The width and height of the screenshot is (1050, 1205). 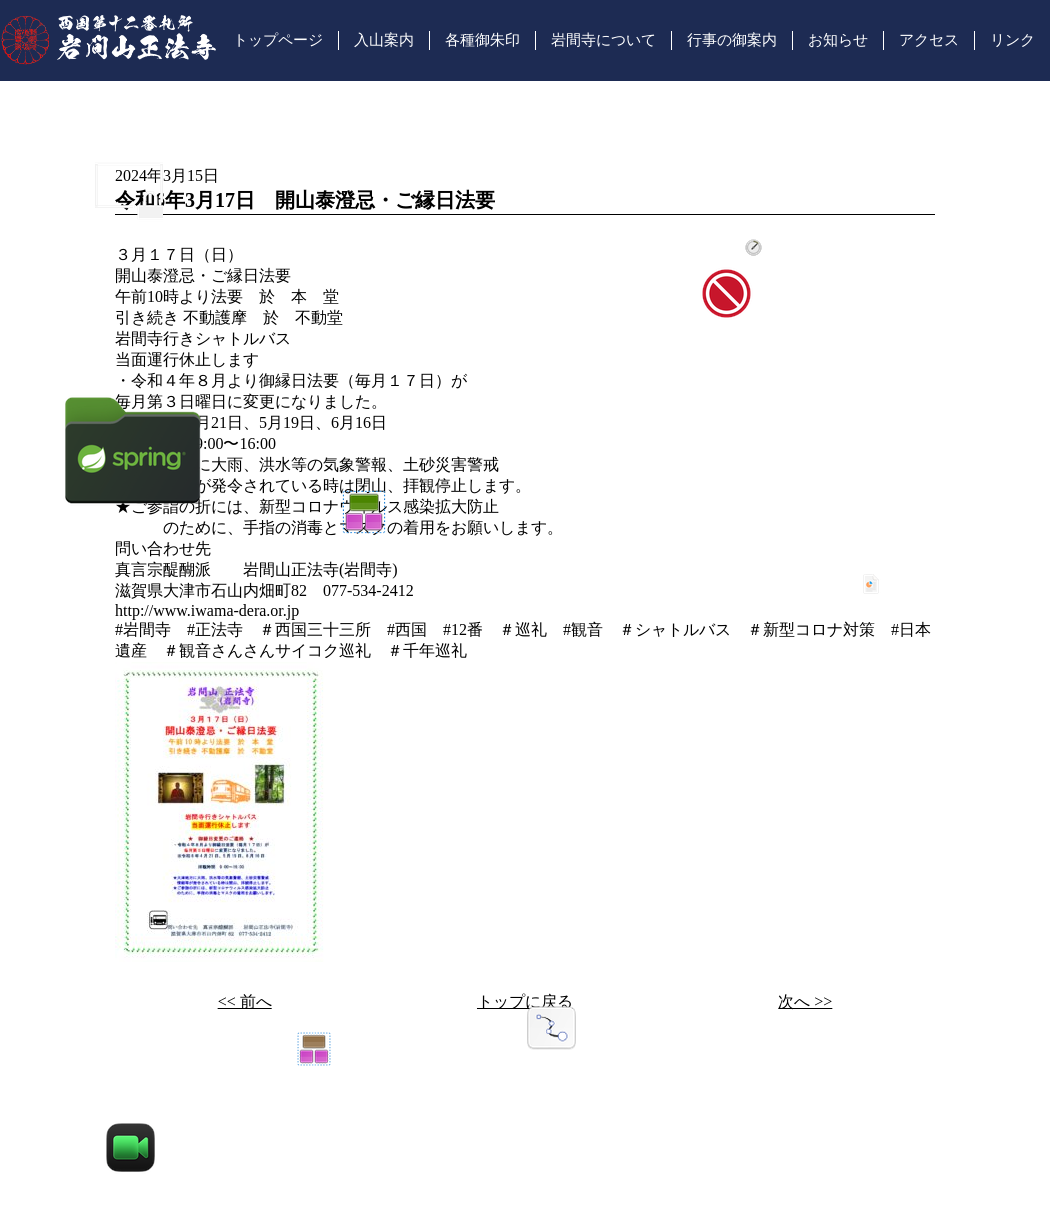 What do you see at coordinates (130, 1147) in the screenshot?
I see `open facetime app` at bounding box center [130, 1147].